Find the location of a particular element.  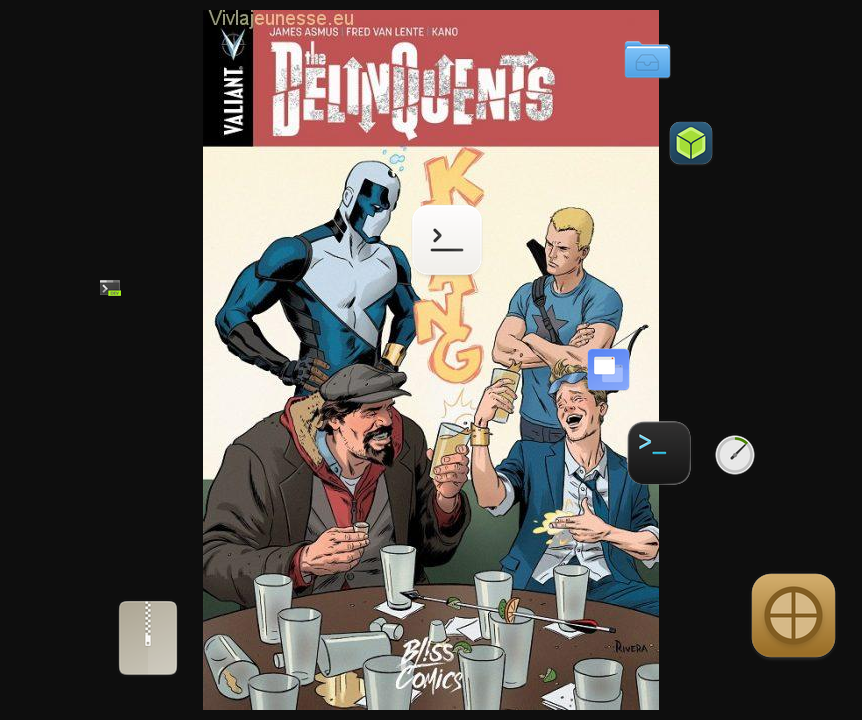

open the developer terminal application is located at coordinates (110, 287).